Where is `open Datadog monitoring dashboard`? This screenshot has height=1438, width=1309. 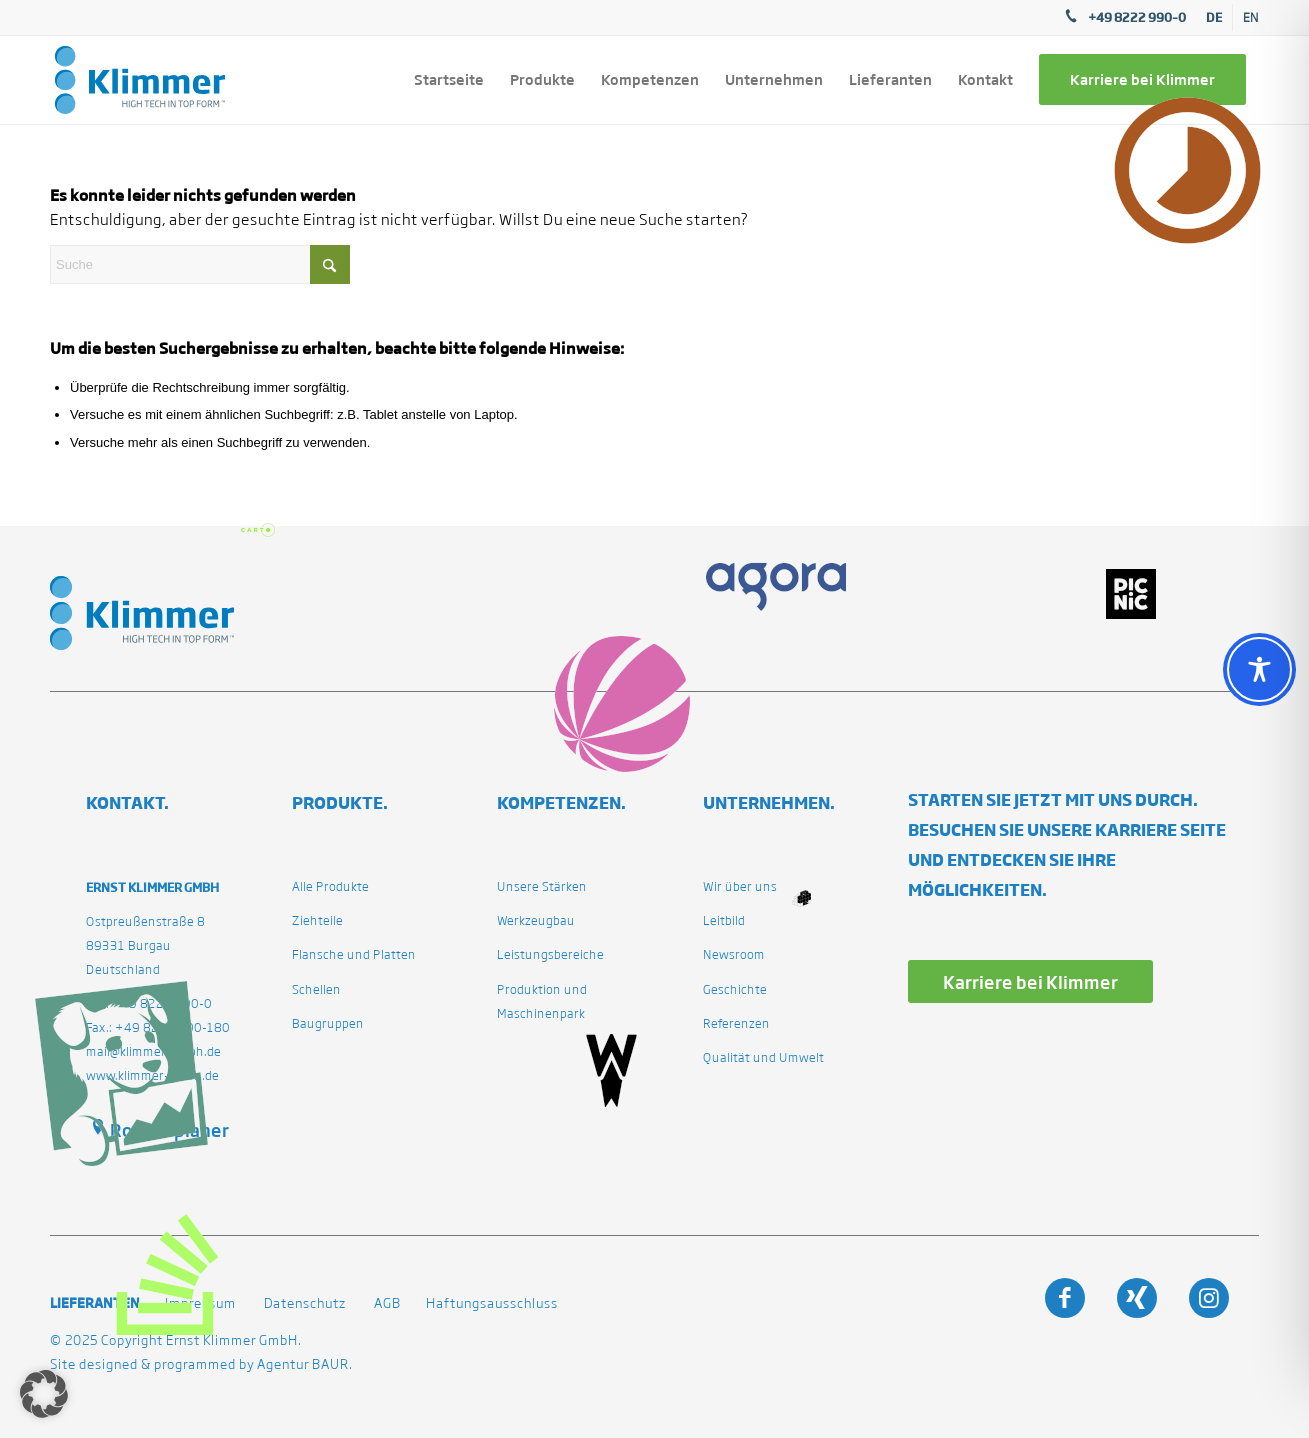 open Datadog monitoring dashboard is located at coordinates (121, 1073).